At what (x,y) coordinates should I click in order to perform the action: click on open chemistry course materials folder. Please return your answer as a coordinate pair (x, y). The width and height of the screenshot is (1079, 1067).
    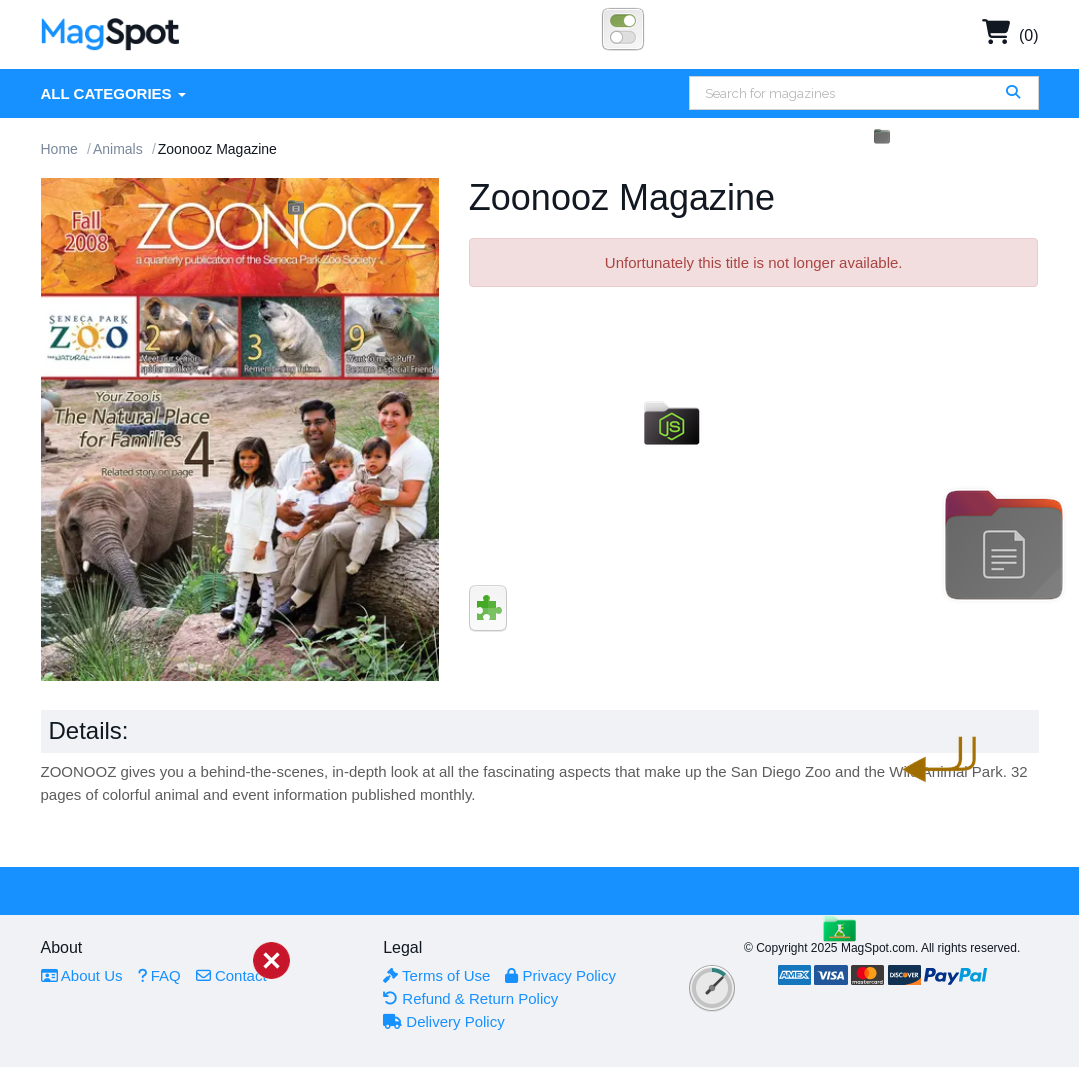
    Looking at the image, I should click on (839, 929).